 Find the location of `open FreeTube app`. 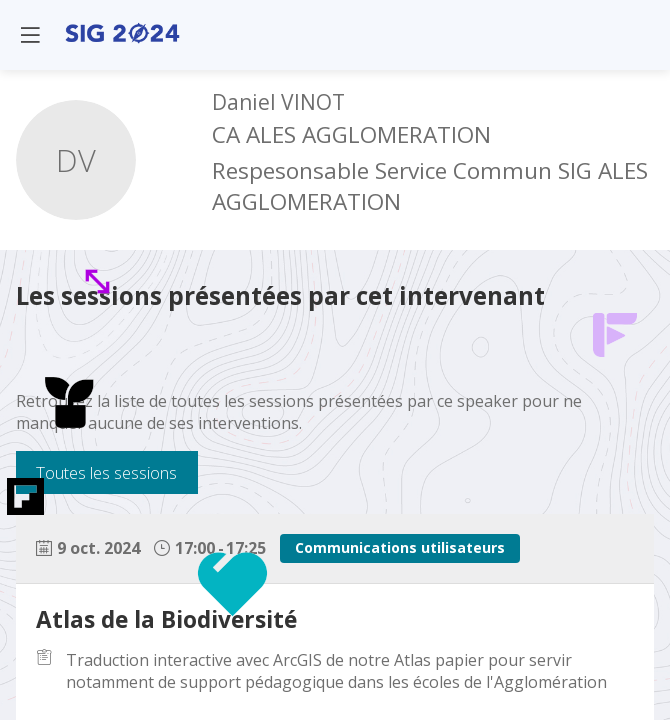

open FreeTube app is located at coordinates (615, 335).